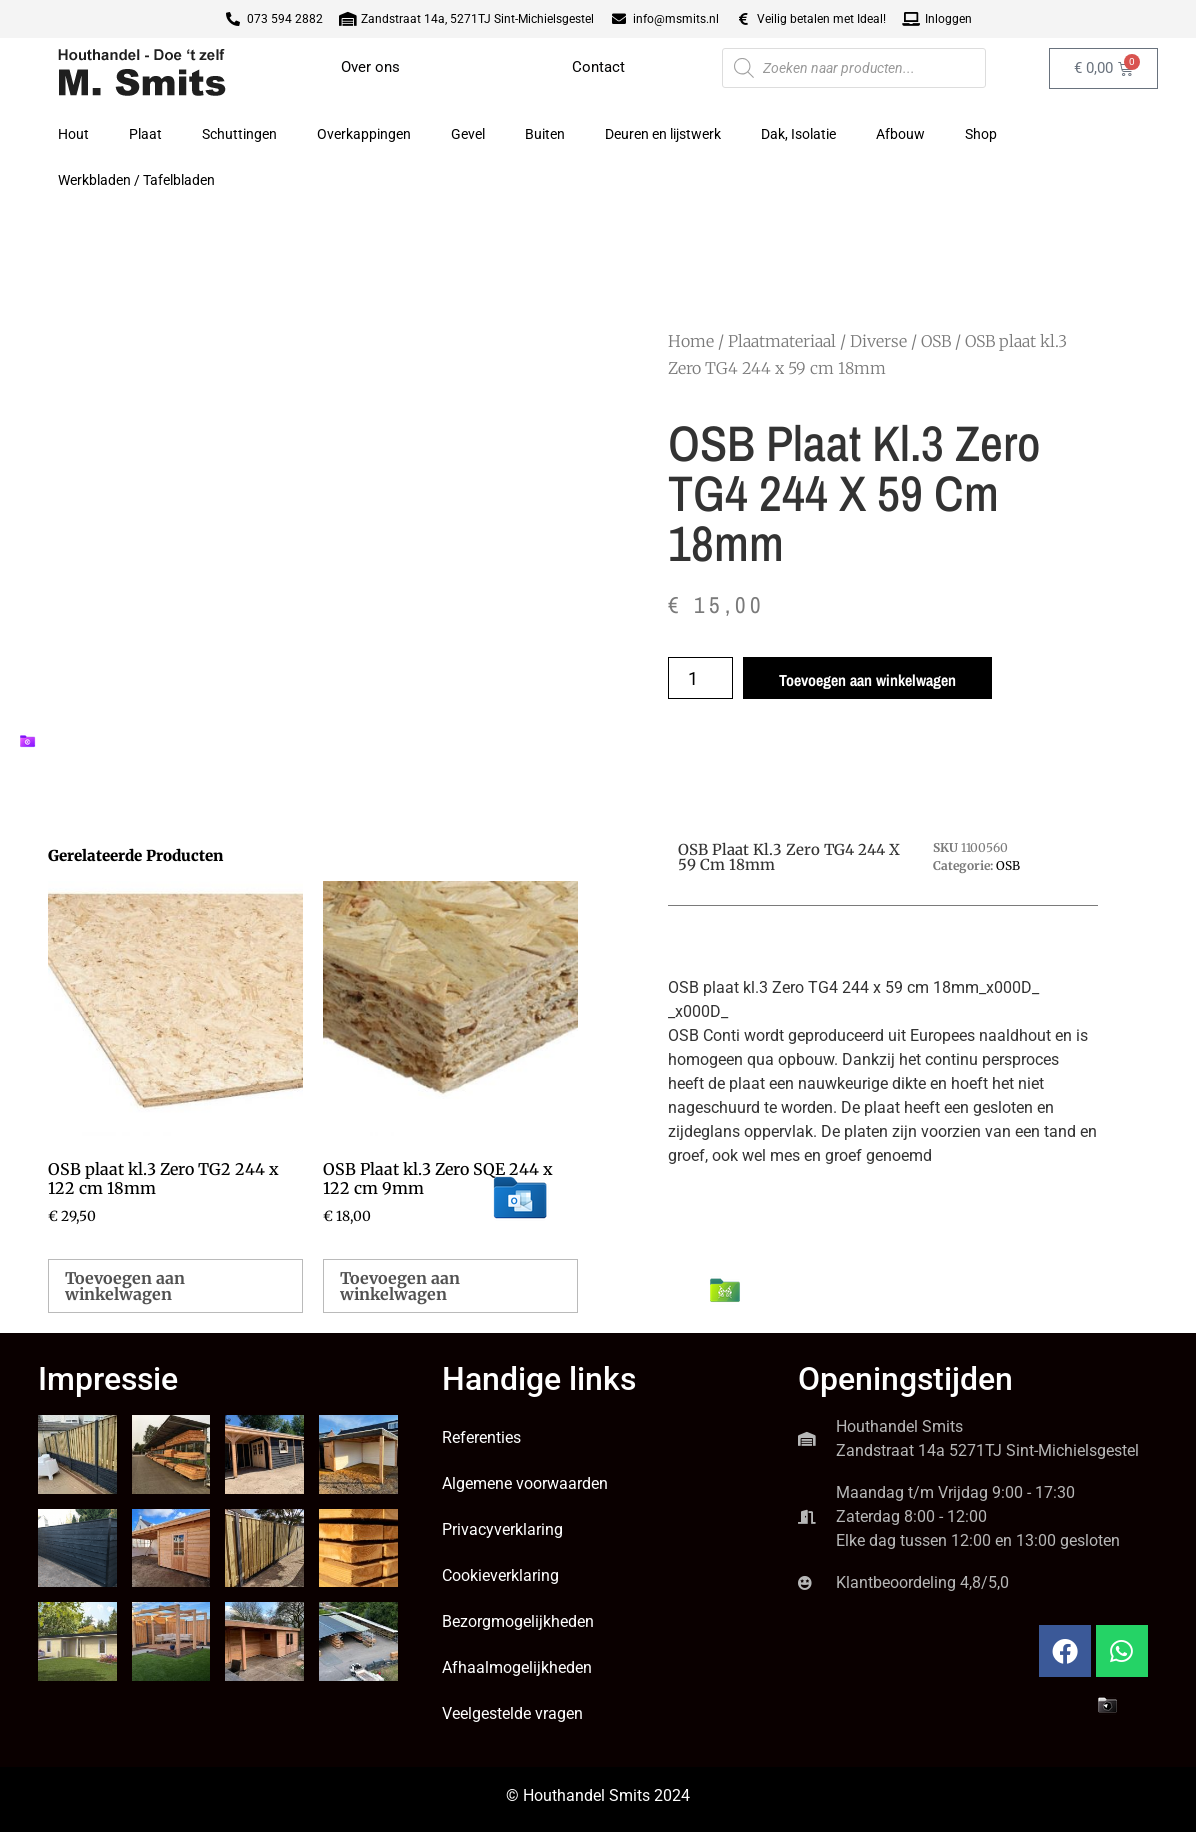 The width and height of the screenshot is (1196, 1832). Describe the element at coordinates (725, 1291) in the screenshot. I see `open game jolt downloads folder` at that location.